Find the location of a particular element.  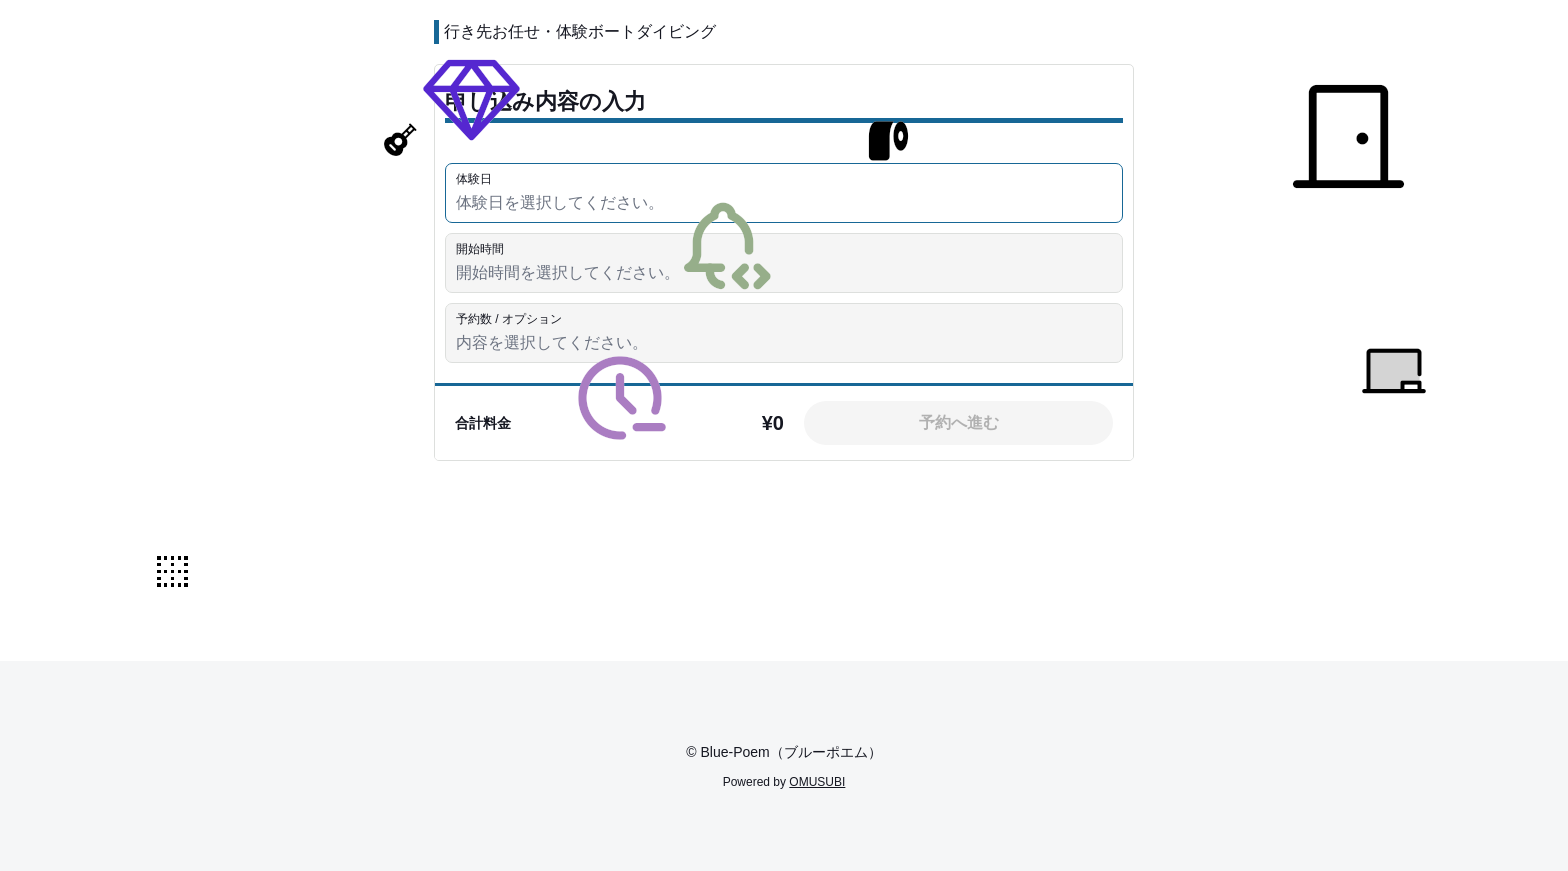

configure notification settings via code is located at coordinates (723, 246).